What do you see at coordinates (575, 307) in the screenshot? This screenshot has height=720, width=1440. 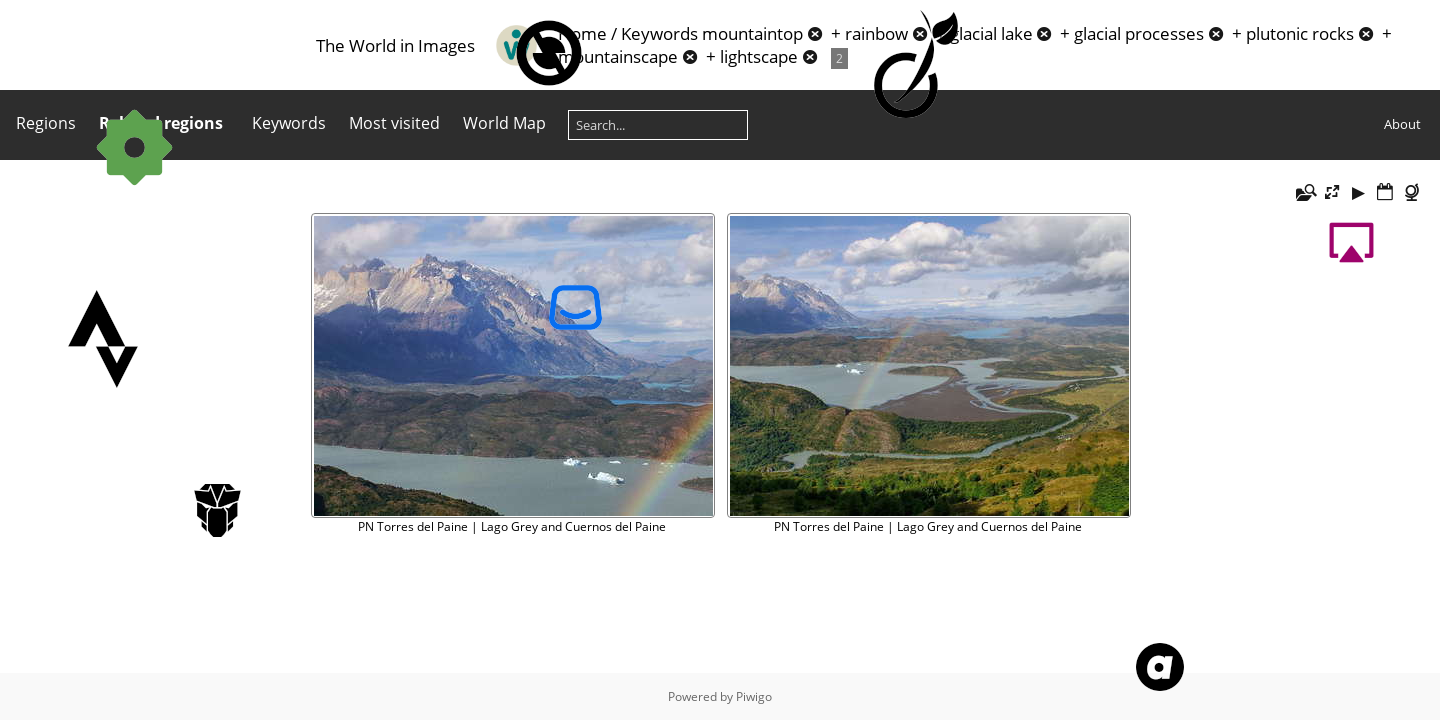 I see `open the Salla e-commerce platform` at bounding box center [575, 307].